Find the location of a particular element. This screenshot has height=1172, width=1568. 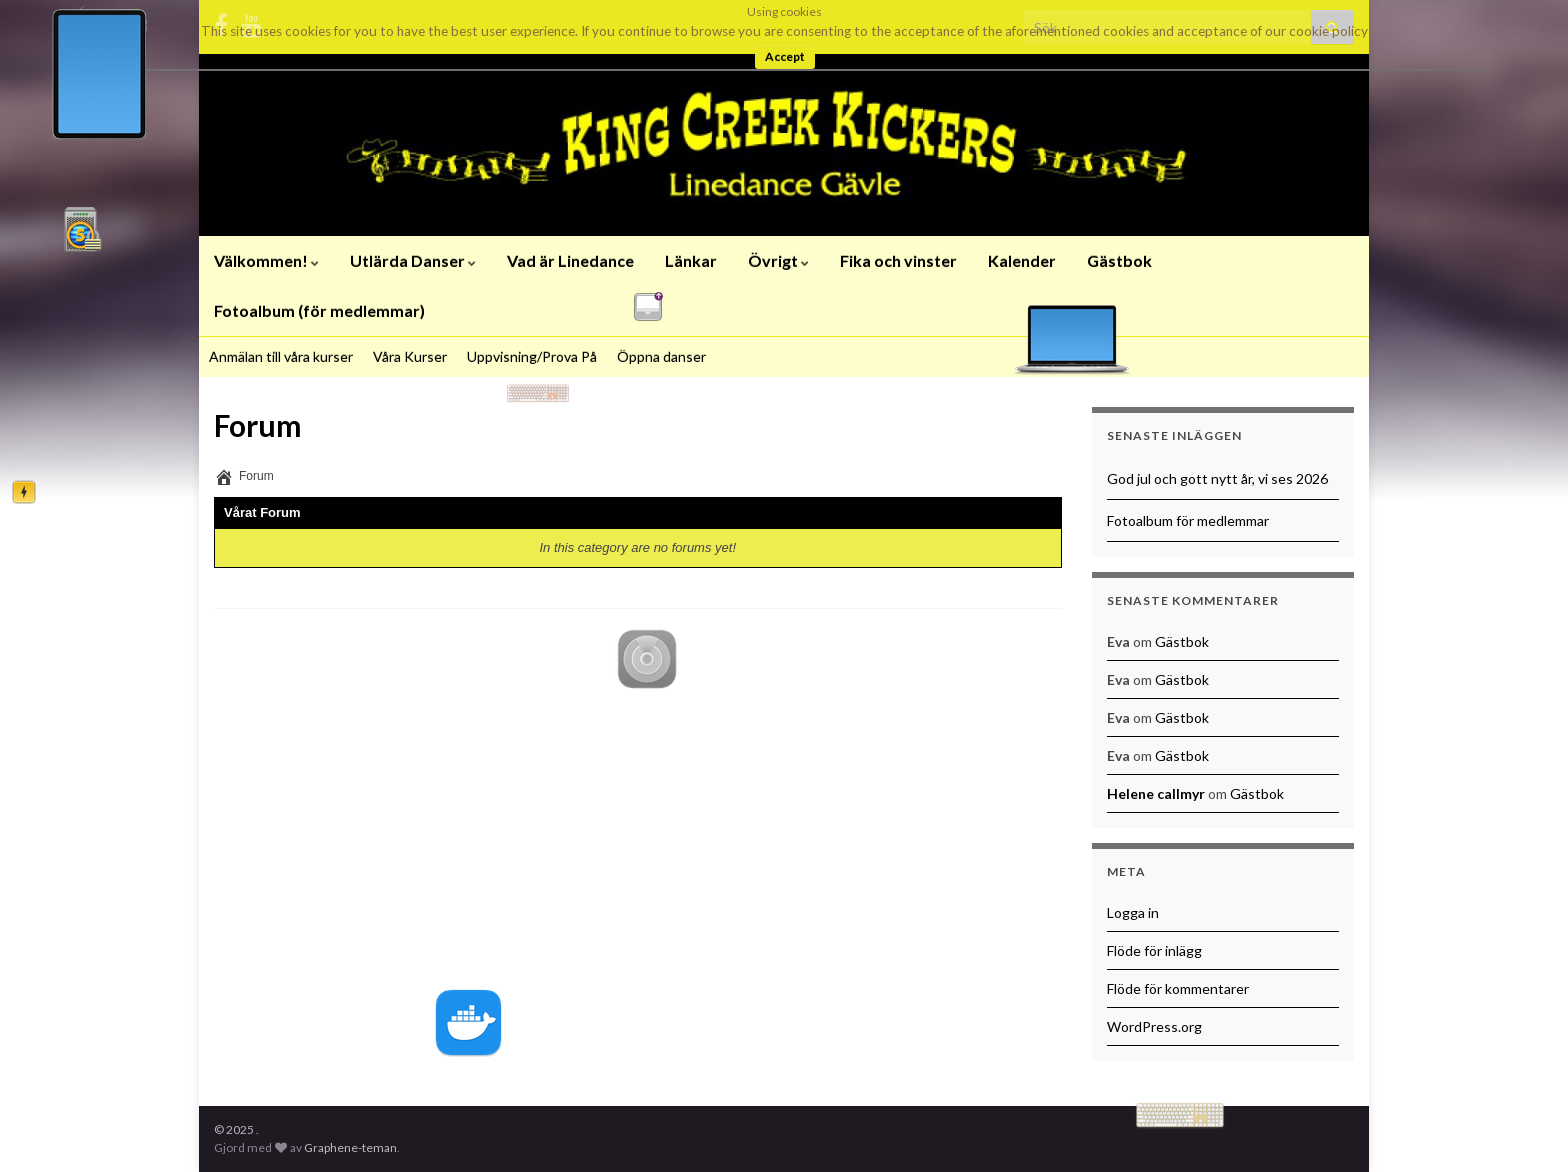

represents this device in system settings or finder is located at coordinates (1072, 330).